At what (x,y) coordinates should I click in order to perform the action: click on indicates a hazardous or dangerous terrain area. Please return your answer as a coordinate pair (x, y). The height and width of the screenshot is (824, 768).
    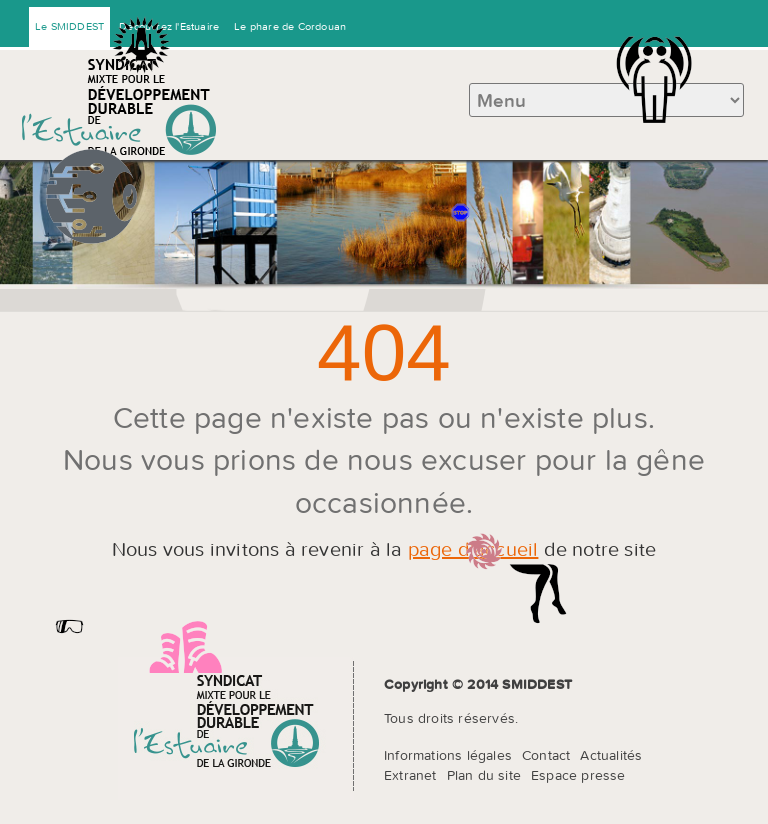
    Looking at the image, I should click on (141, 45).